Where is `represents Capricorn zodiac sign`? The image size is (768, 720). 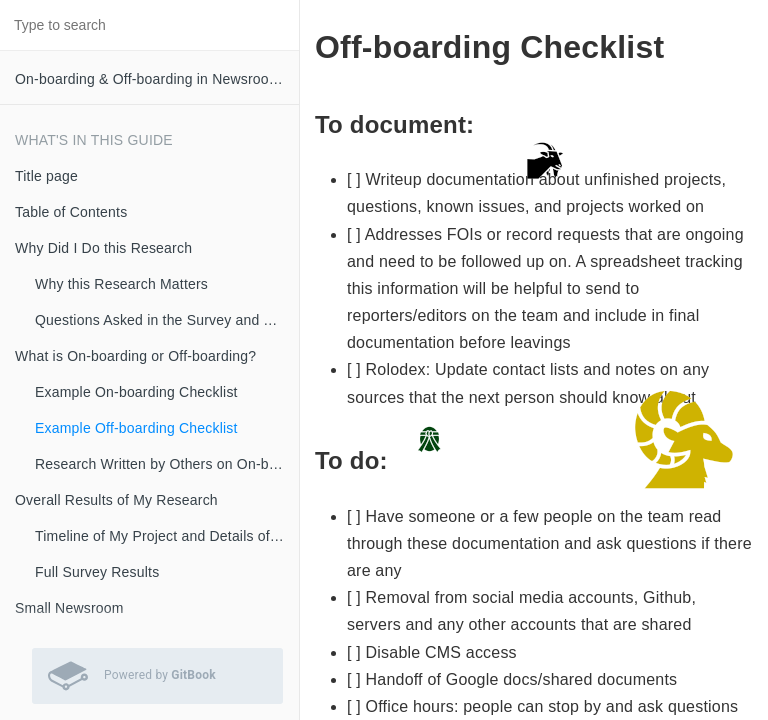 represents Capricorn zodiac sign is located at coordinates (546, 160).